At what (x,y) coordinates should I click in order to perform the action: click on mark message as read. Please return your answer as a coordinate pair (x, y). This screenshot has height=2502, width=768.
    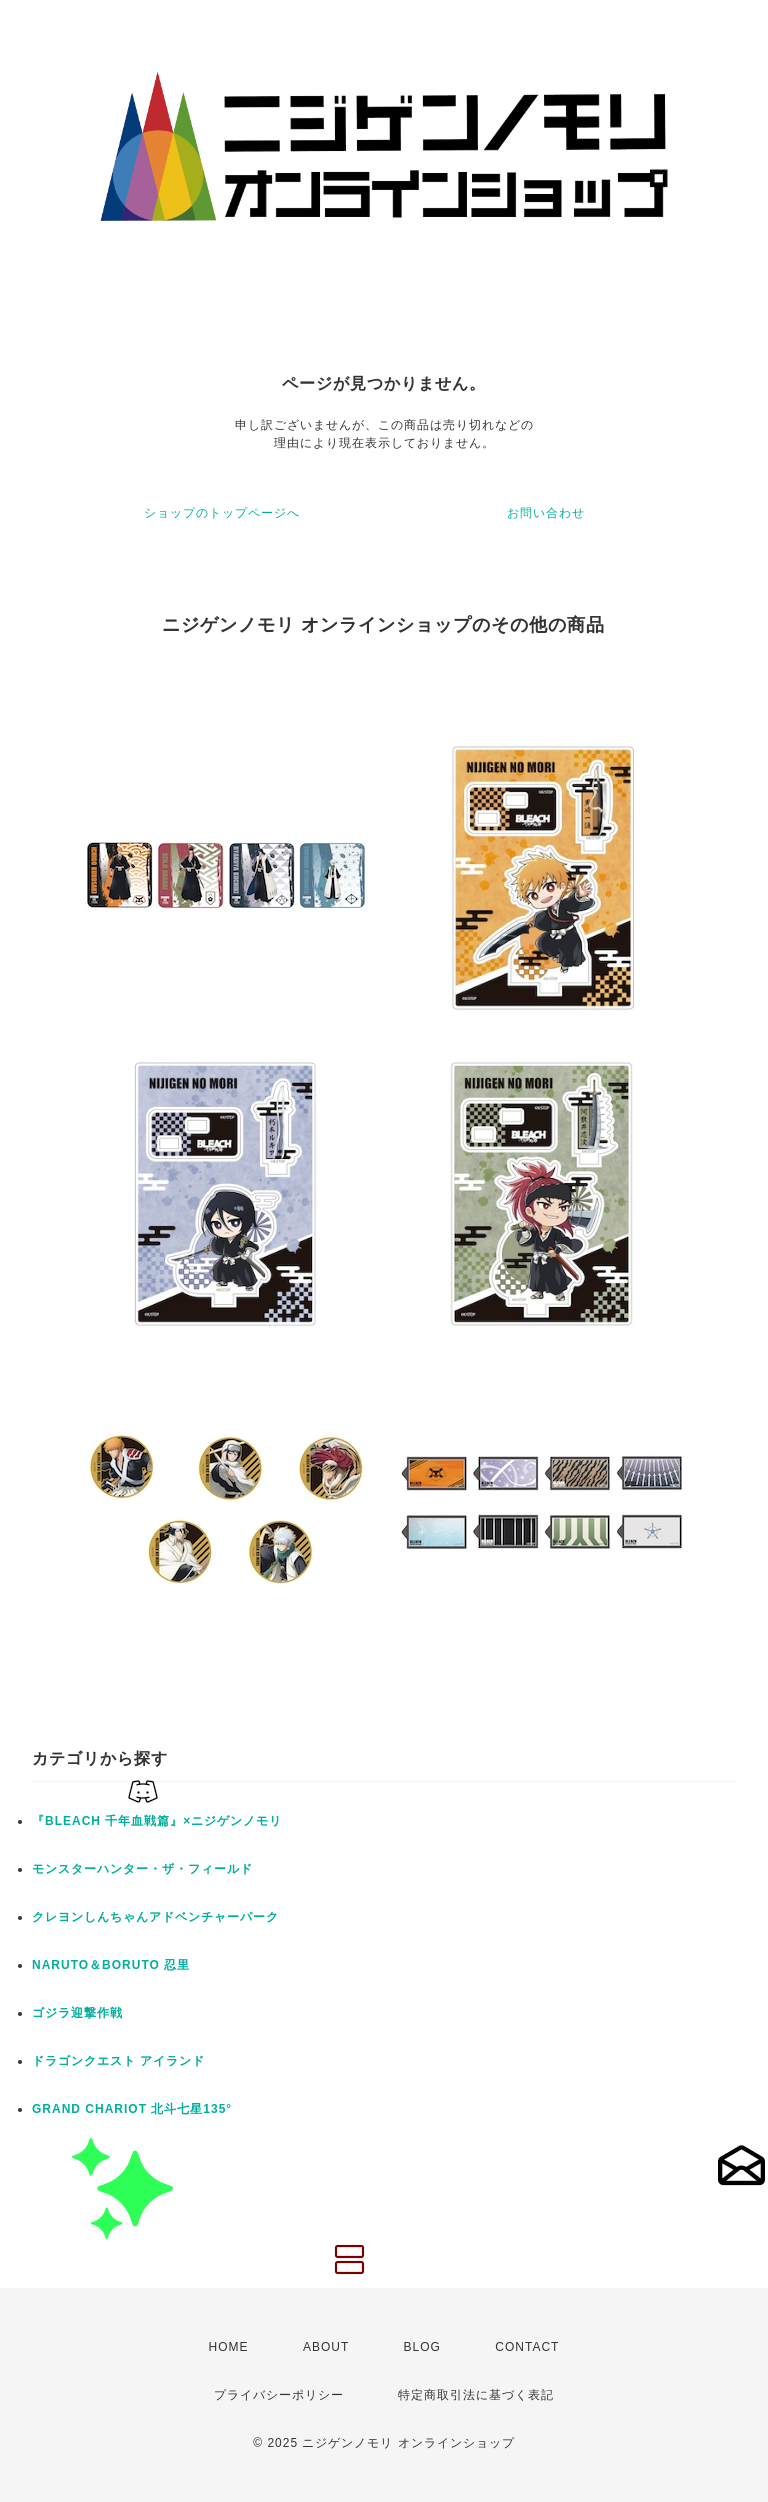
    Looking at the image, I should click on (741, 2167).